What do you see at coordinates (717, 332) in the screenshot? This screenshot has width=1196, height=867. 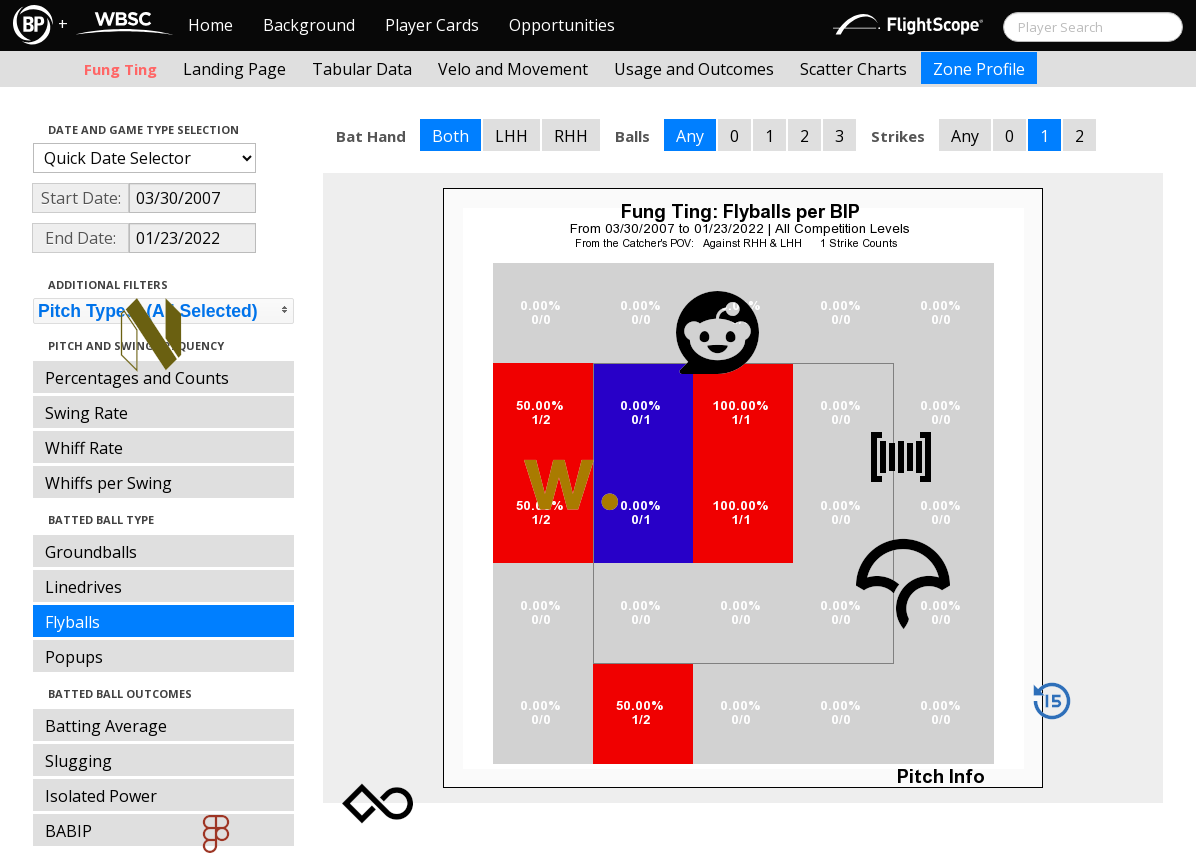 I see `open the Reddit app` at bounding box center [717, 332].